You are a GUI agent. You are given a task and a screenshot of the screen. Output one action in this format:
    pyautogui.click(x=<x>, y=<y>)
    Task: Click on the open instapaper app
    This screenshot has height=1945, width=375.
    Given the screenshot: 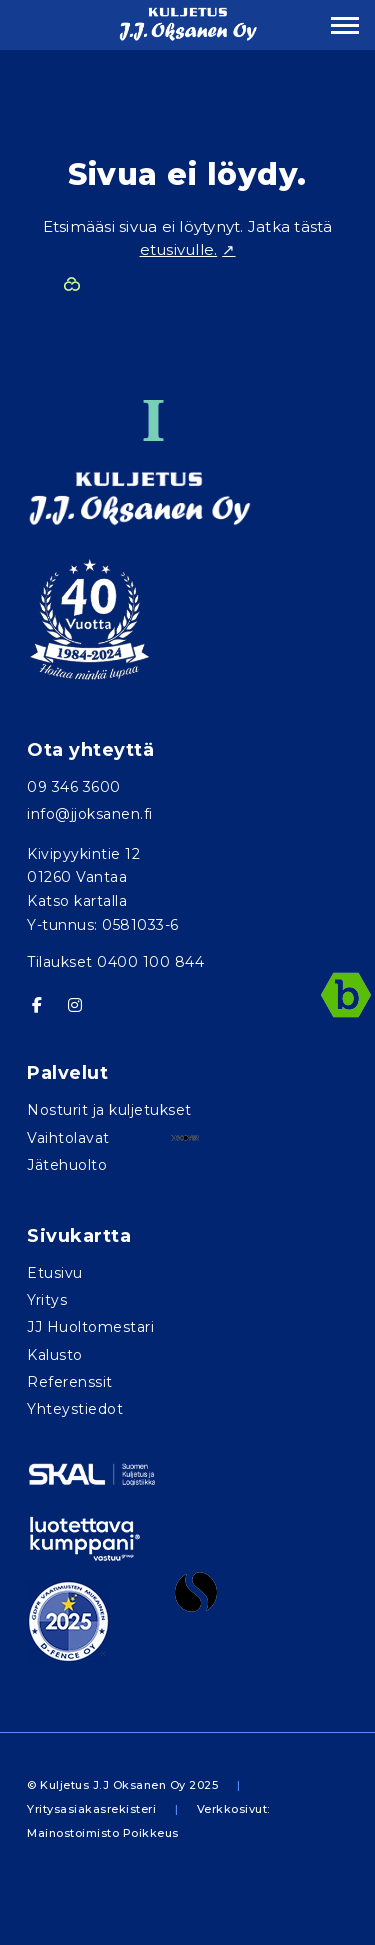 What is the action you would take?
    pyautogui.click(x=153, y=420)
    